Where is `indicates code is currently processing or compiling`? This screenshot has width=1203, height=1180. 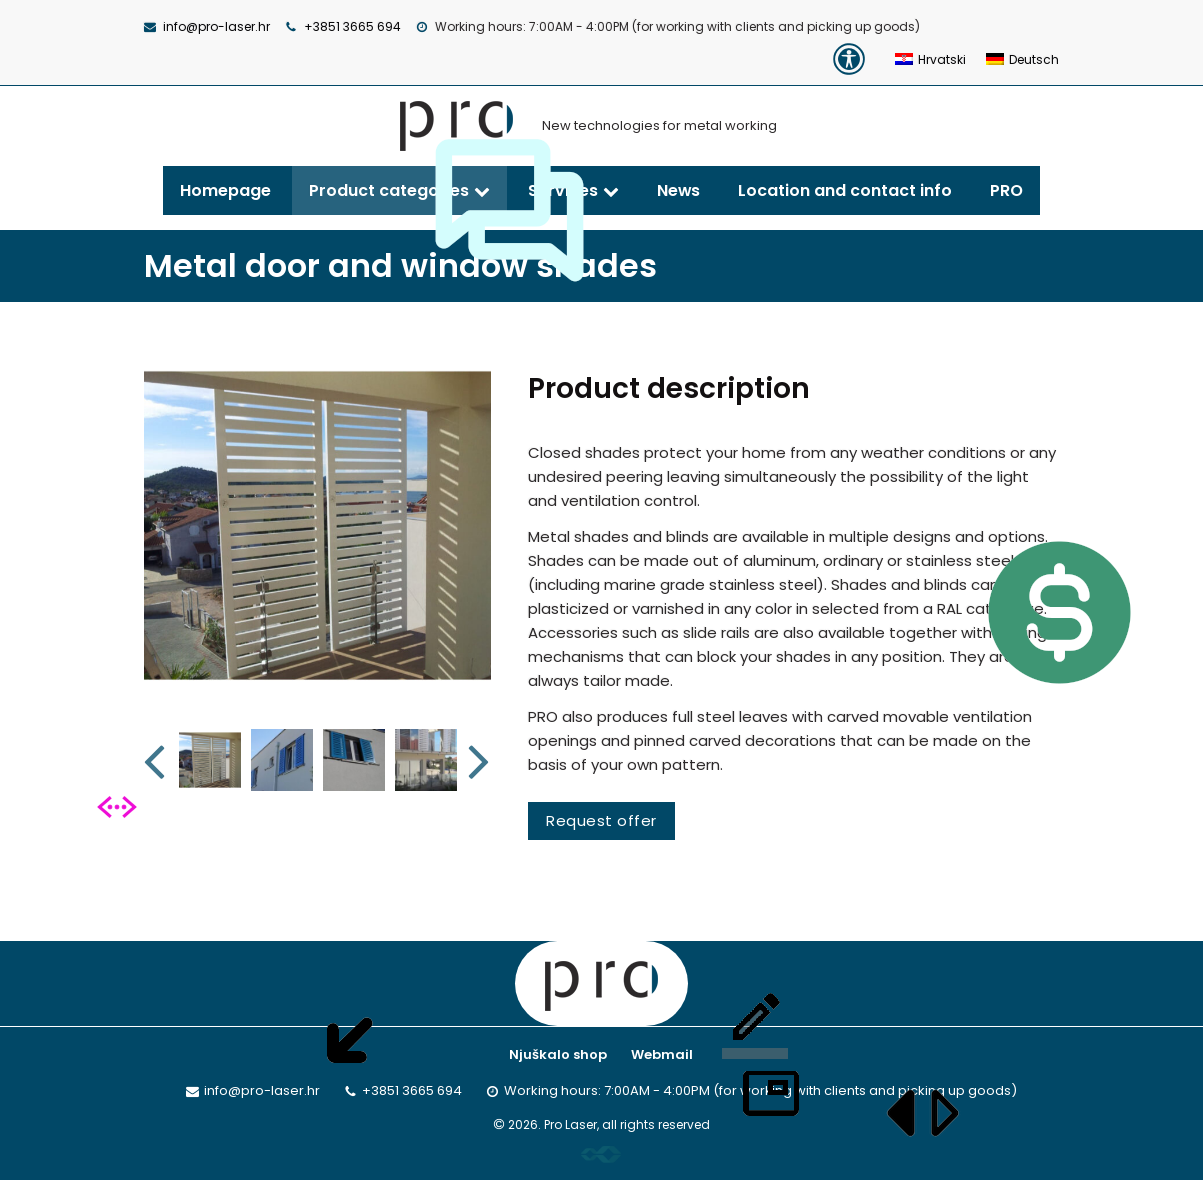 indicates code is currently processing or compiling is located at coordinates (117, 807).